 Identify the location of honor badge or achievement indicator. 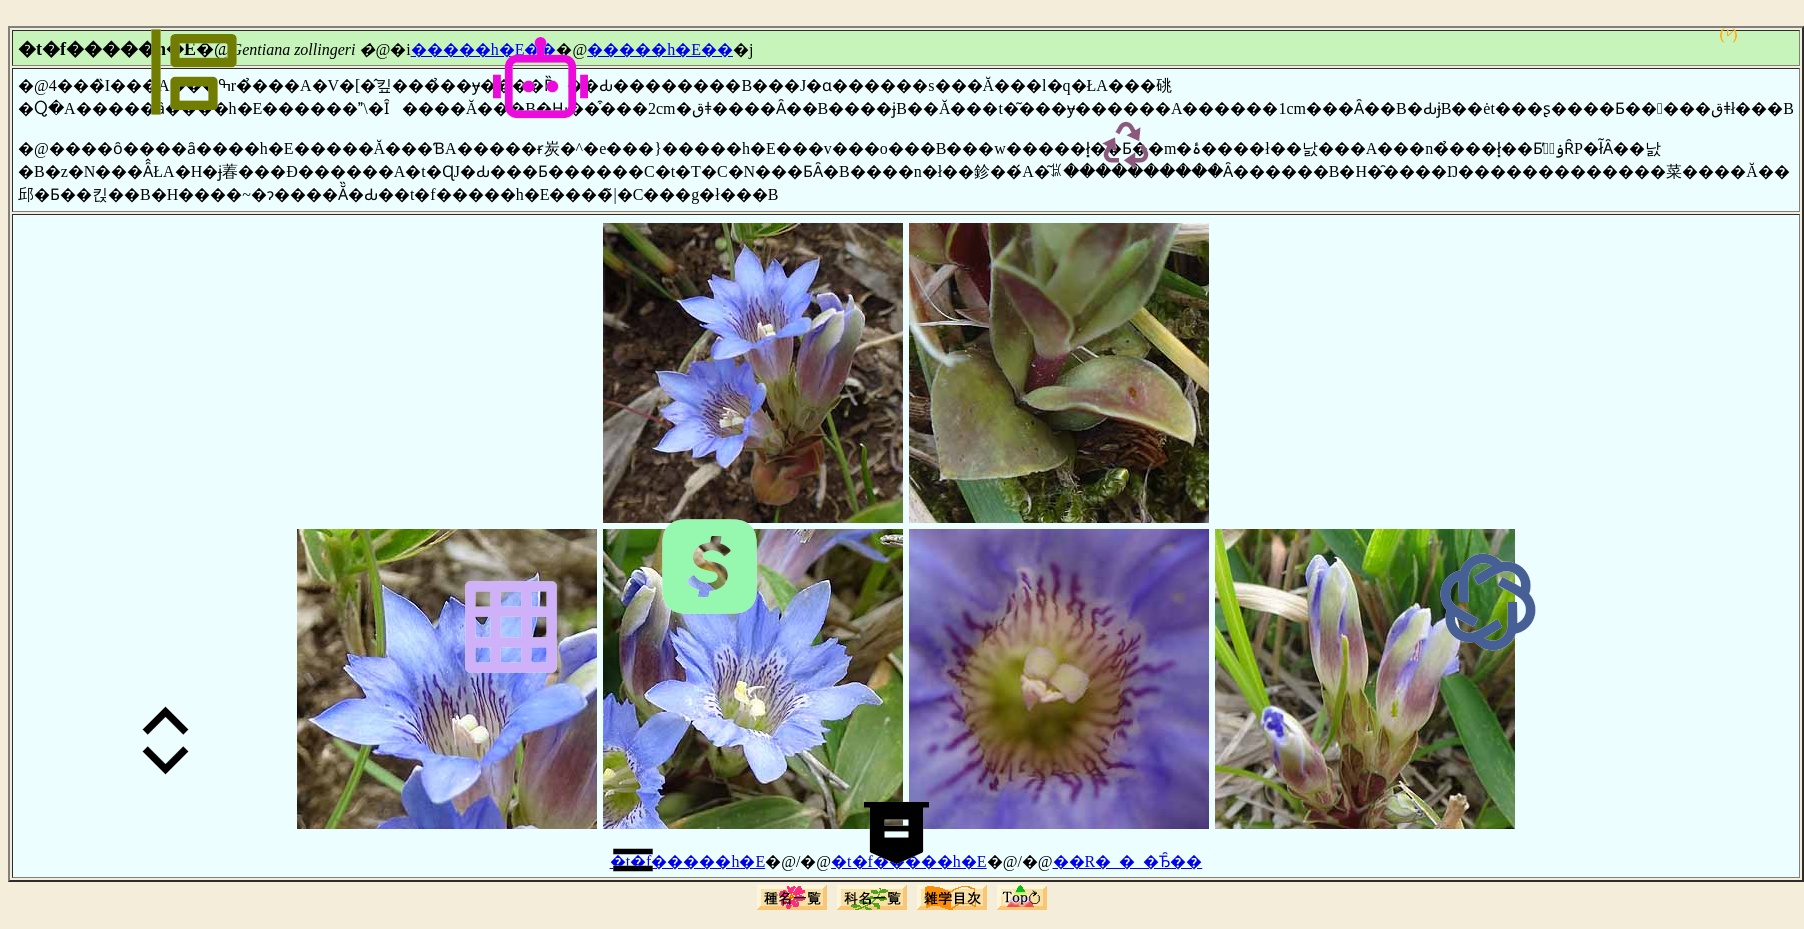
(896, 831).